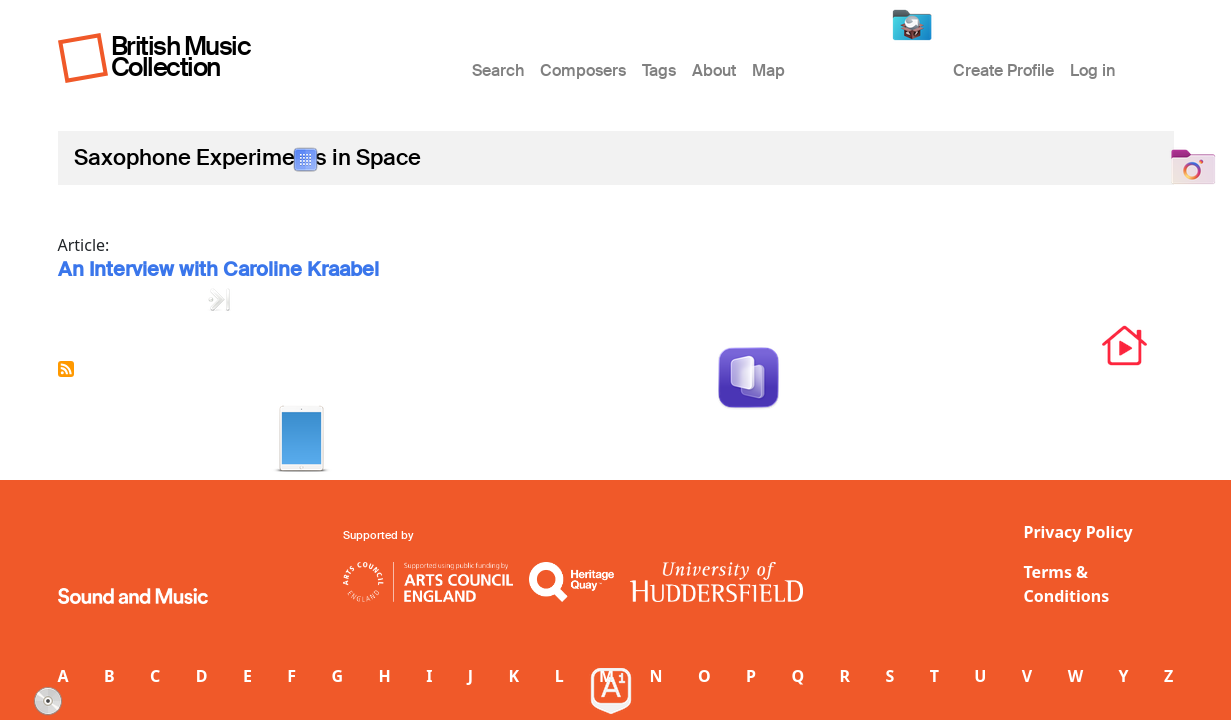 This screenshot has width=1231, height=720. I want to click on open folder containing instagram downloads, so click(1193, 168).